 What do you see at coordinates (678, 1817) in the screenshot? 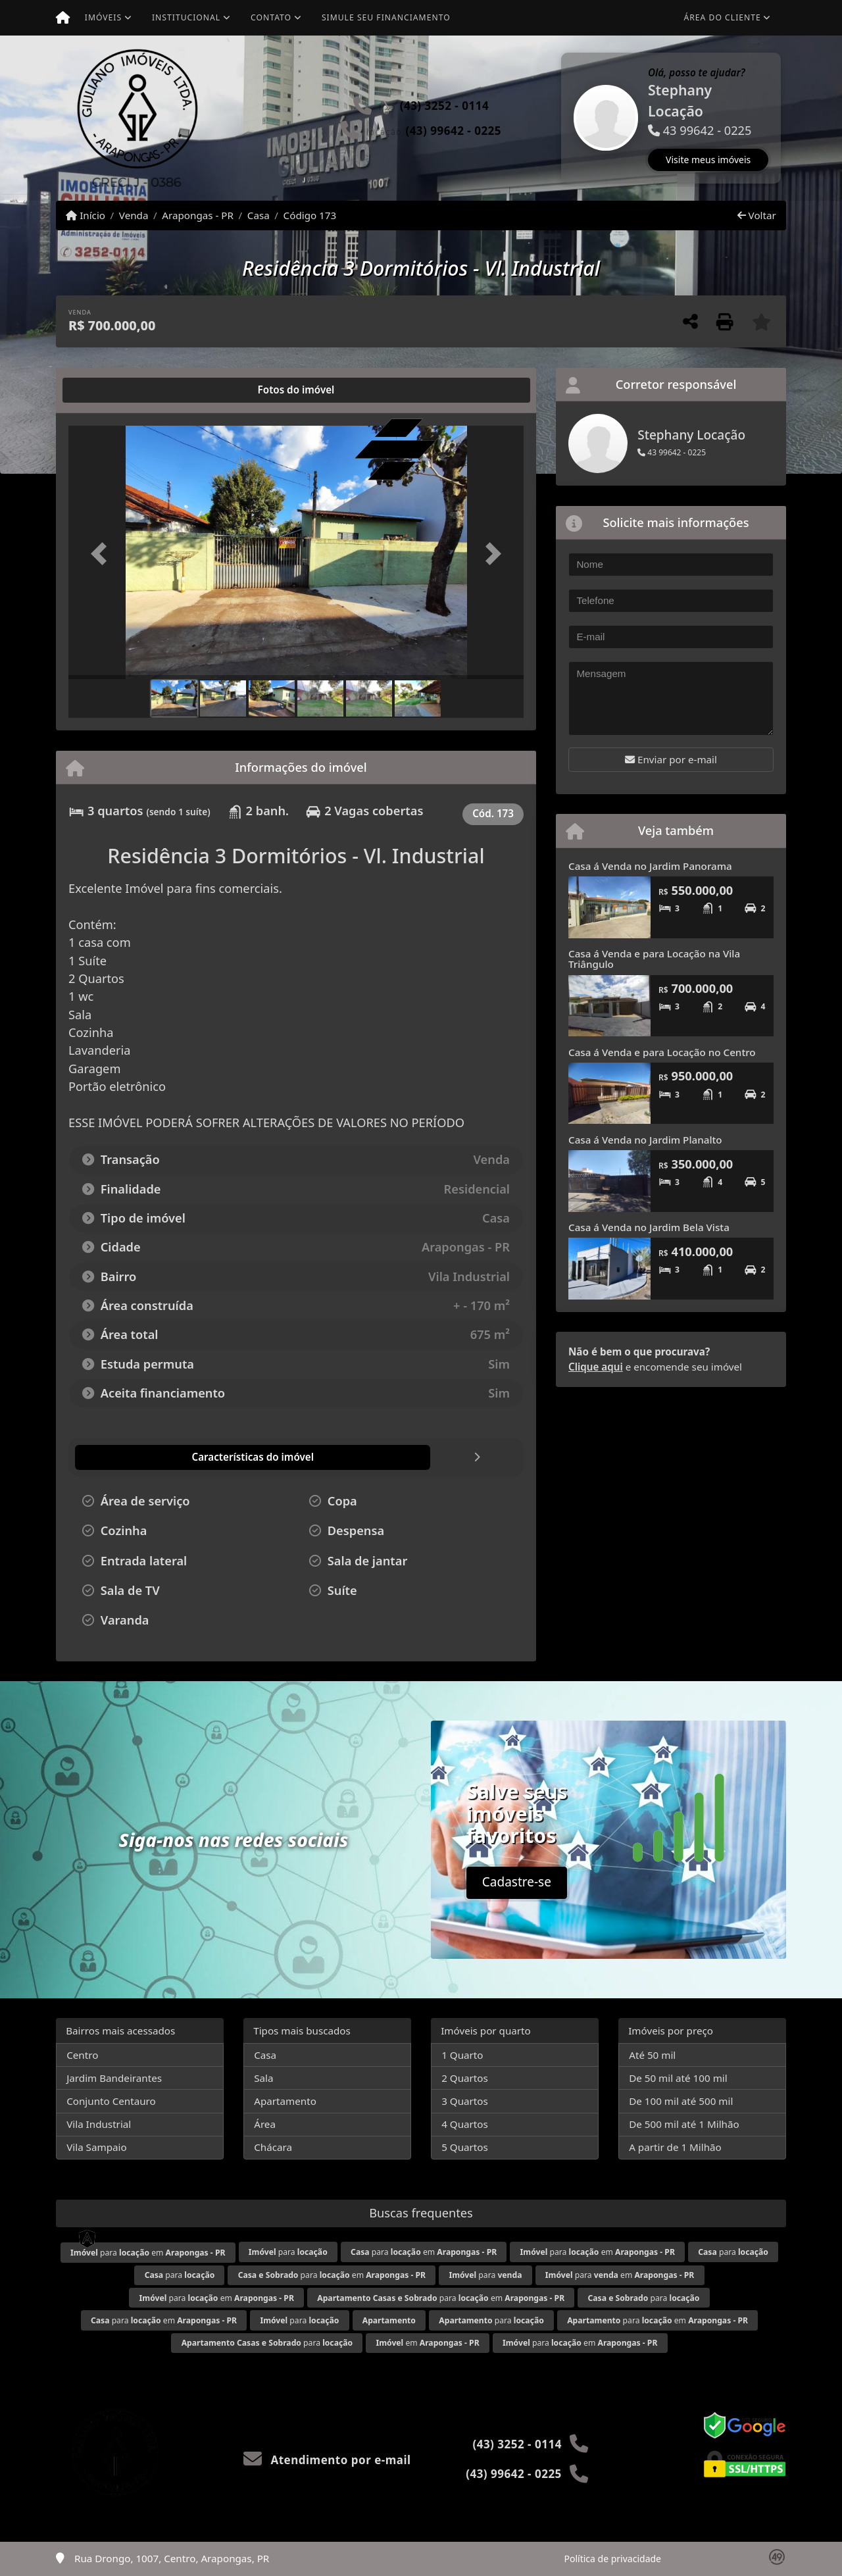
I see `indicates cellular or network signal strength` at bounding box center [678, 1817].